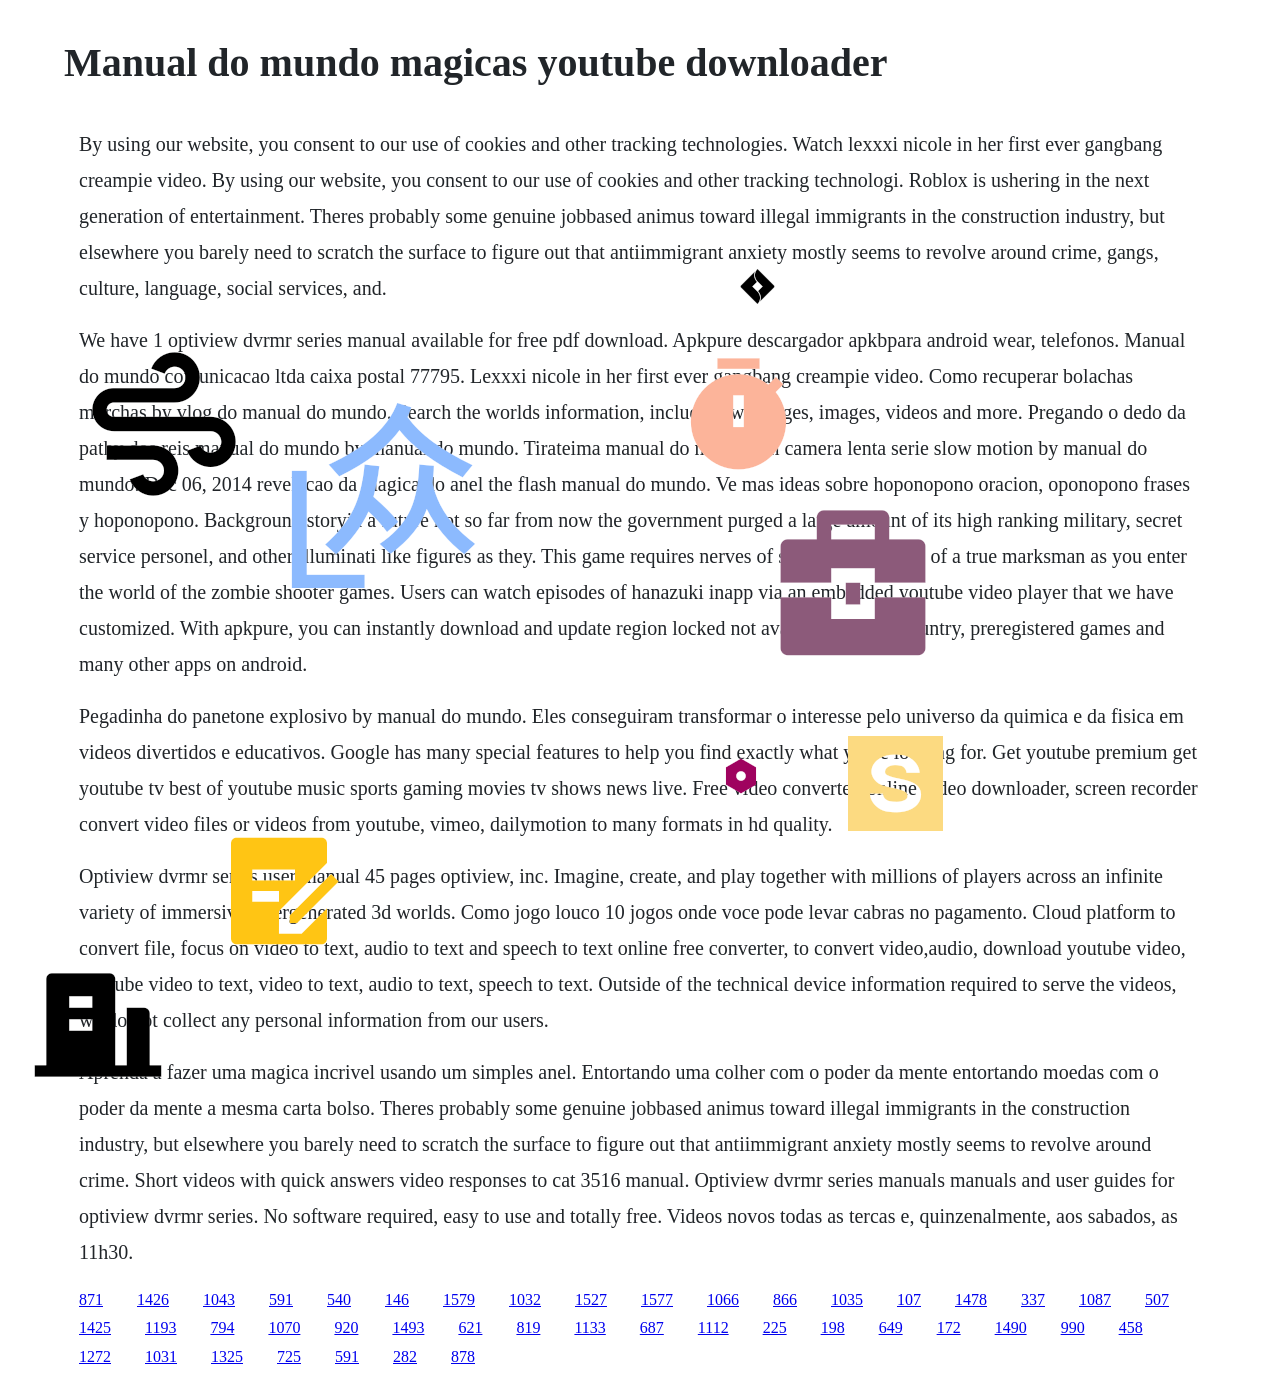 This screenshot has width=1280, height=1380. I want to click on start or set a timer, so click(738, 416).